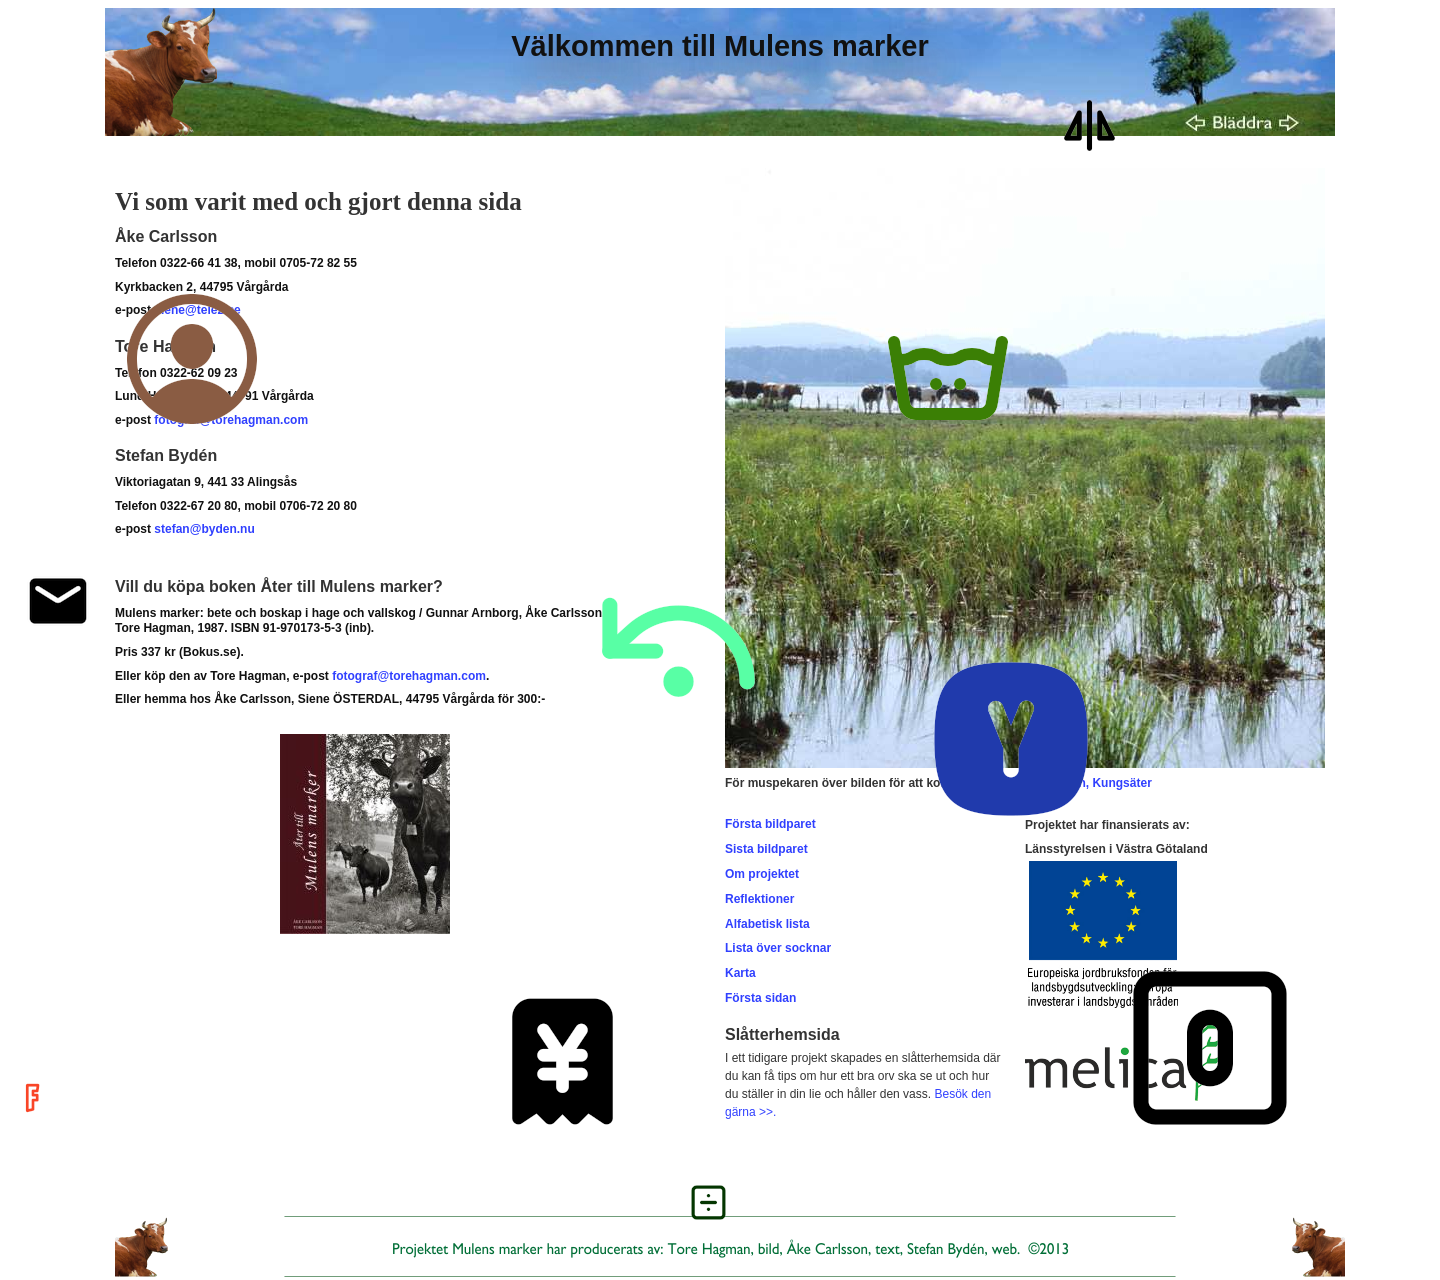 Image resolution: width=1440 pixels, height=1280 pixels. What do you see at coordinates (562, 1061) in the screenshot?
I see `view yen currency receipt` at bounding box center [562, 1061].